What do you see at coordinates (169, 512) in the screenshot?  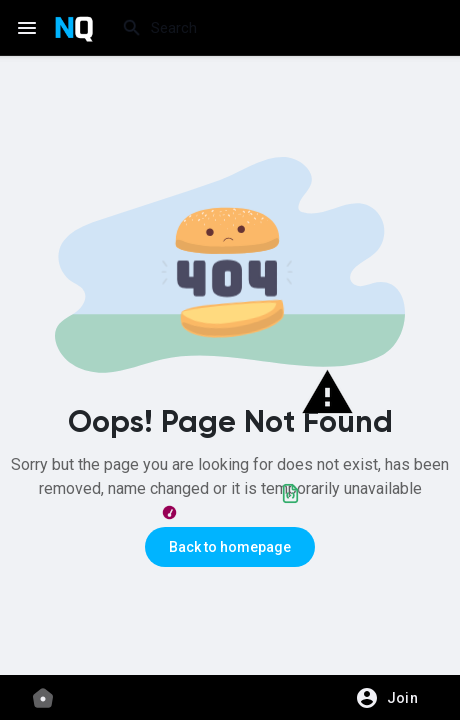 I see `indicates high performance or speed level` at bounding box center [169, 512].